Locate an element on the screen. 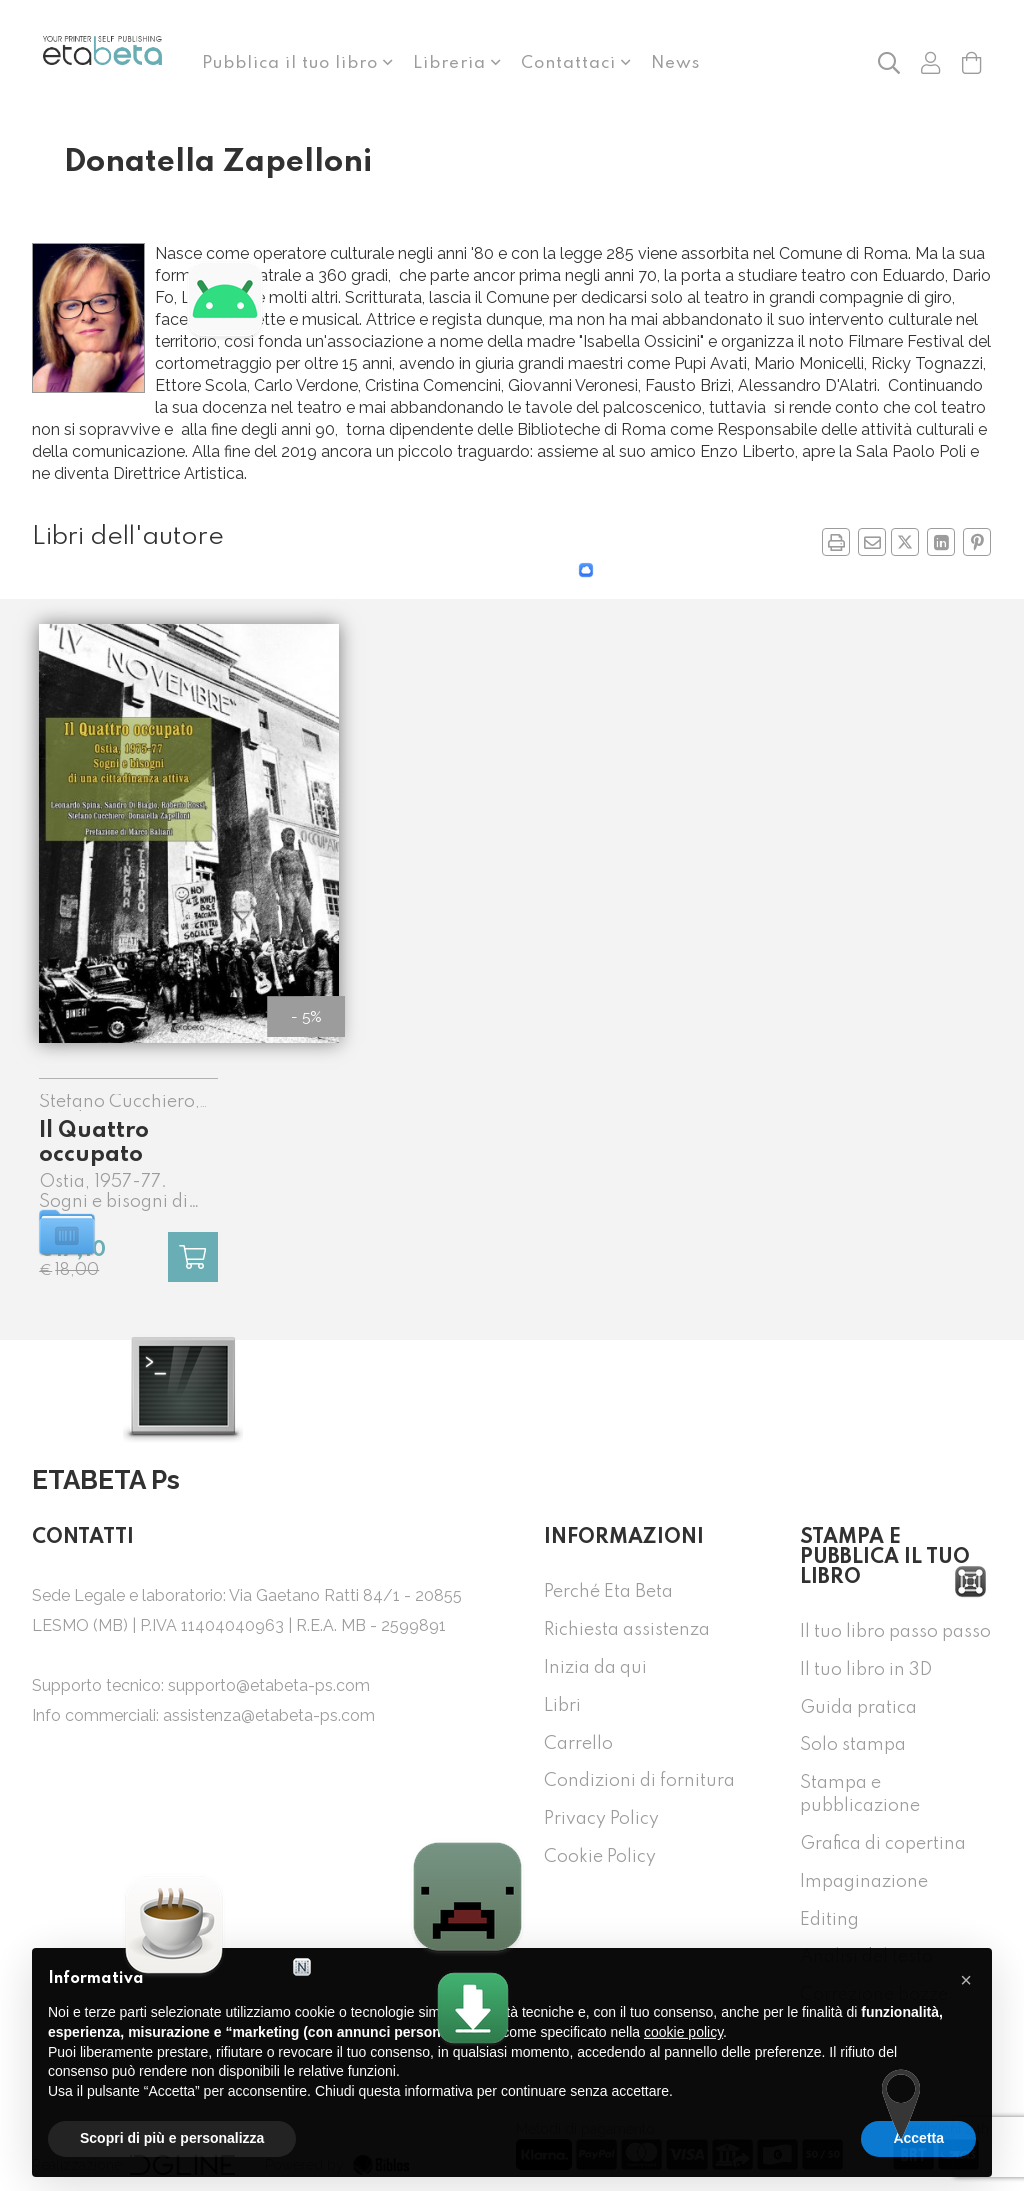 The height and width of the screenshot is (2191, 1024). open the terminal application is located at coordinates (183, 1383).